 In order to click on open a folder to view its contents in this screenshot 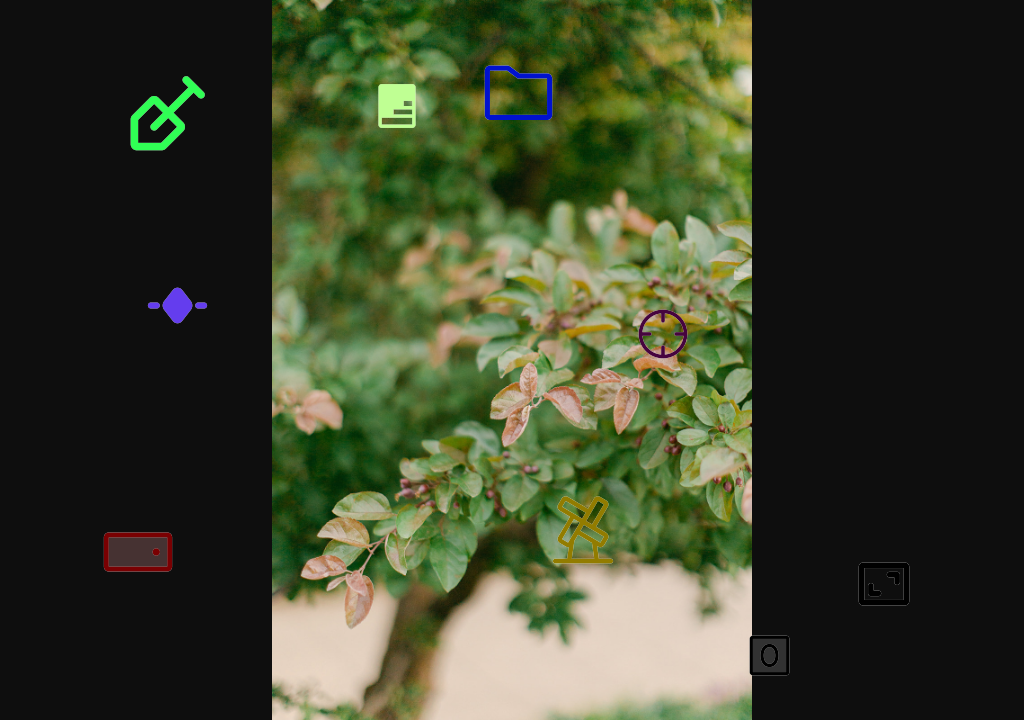, I will do `click(518, 91)`.